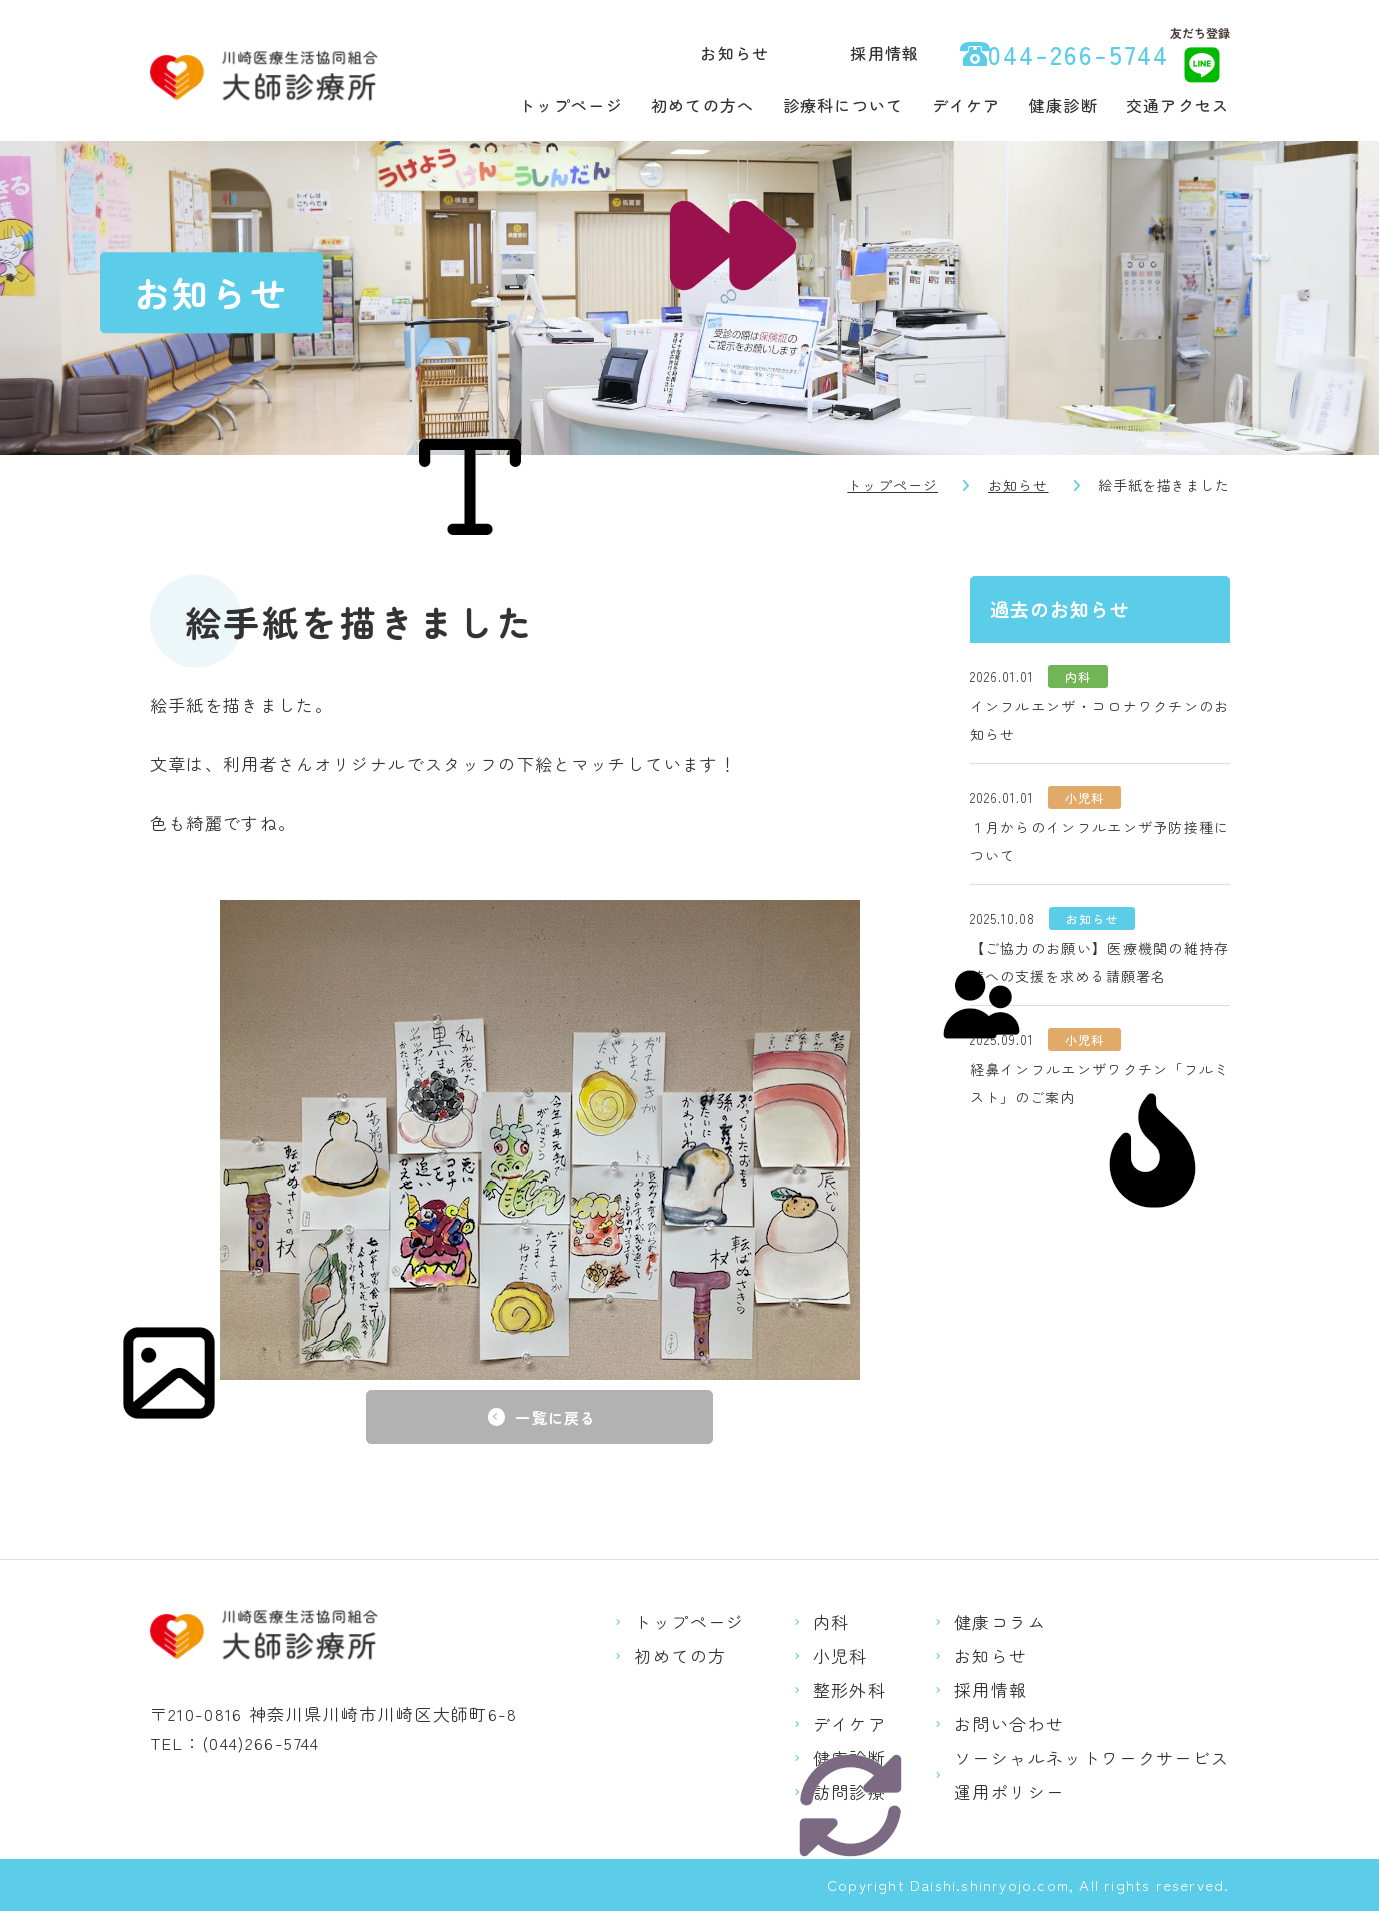 The height and width of the screenshot is (1924, 1379). Describe the element at coordinates (470, 484) in the screenshot. I see `insert or edit text` at that location.